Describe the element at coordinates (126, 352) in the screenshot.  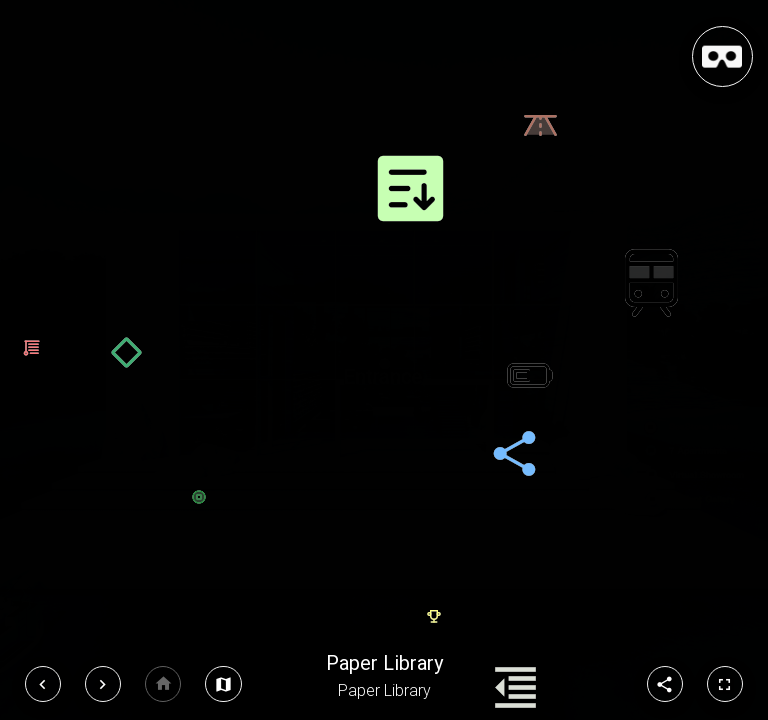
I see `indicates premium or pro feature` at that location.